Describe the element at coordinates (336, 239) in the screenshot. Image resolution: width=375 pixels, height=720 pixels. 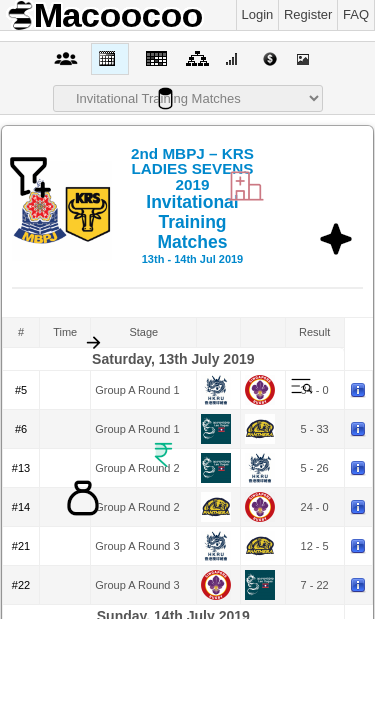
I see `indicates a special or featured item` at that location.